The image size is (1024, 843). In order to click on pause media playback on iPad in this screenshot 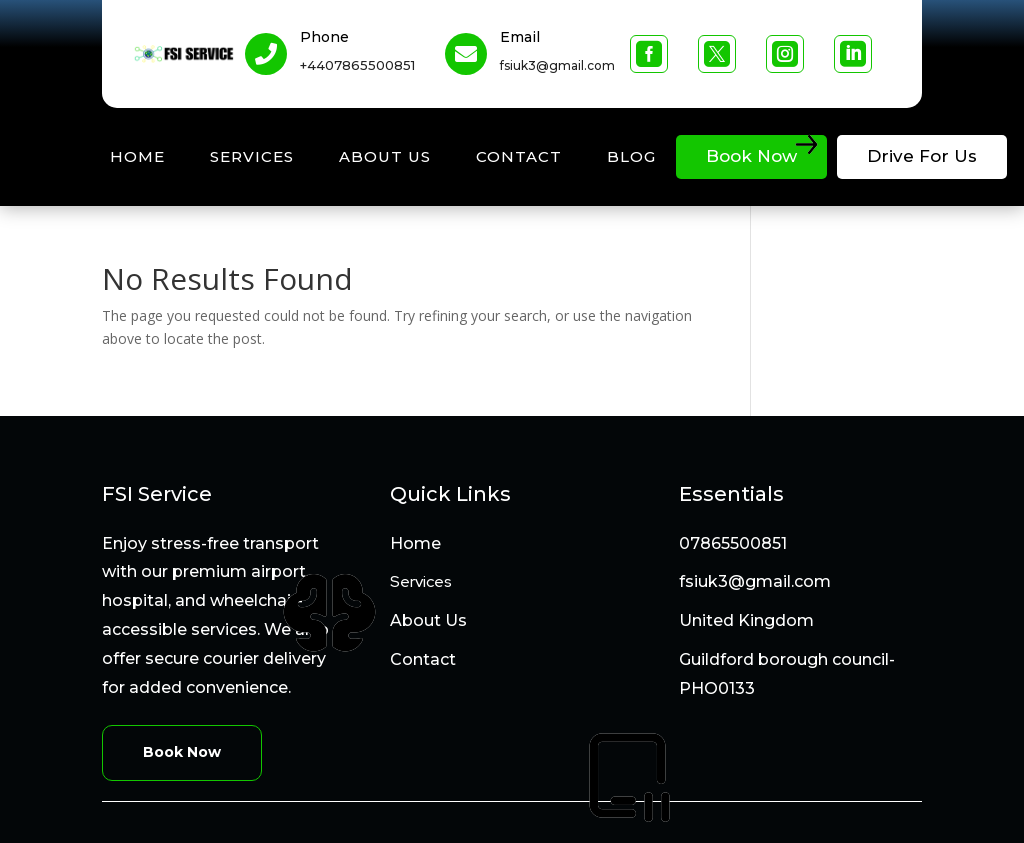, I will do `click(627, 775)`.